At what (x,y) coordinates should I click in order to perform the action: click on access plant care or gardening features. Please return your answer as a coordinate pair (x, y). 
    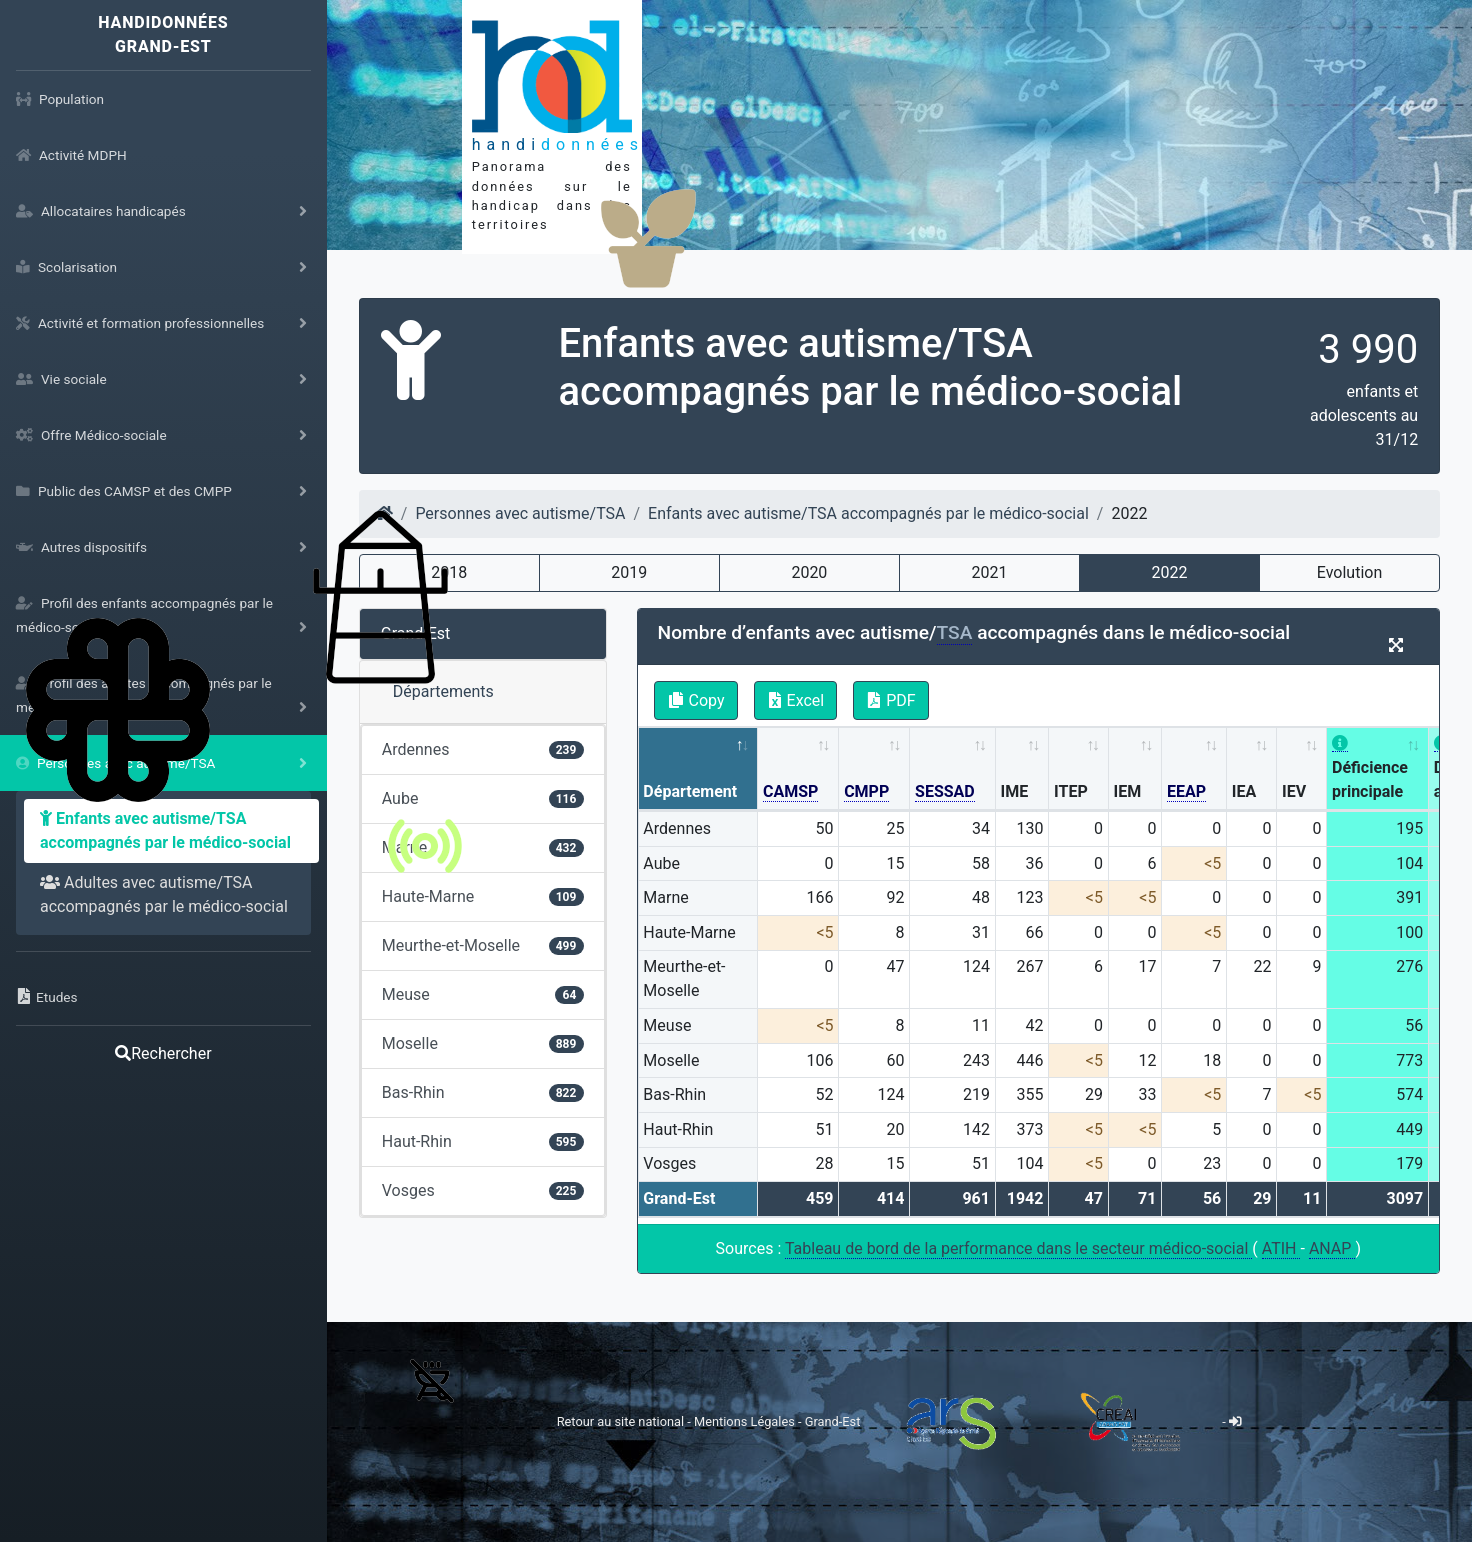
    Looking at the image, I should click on (646, 238).